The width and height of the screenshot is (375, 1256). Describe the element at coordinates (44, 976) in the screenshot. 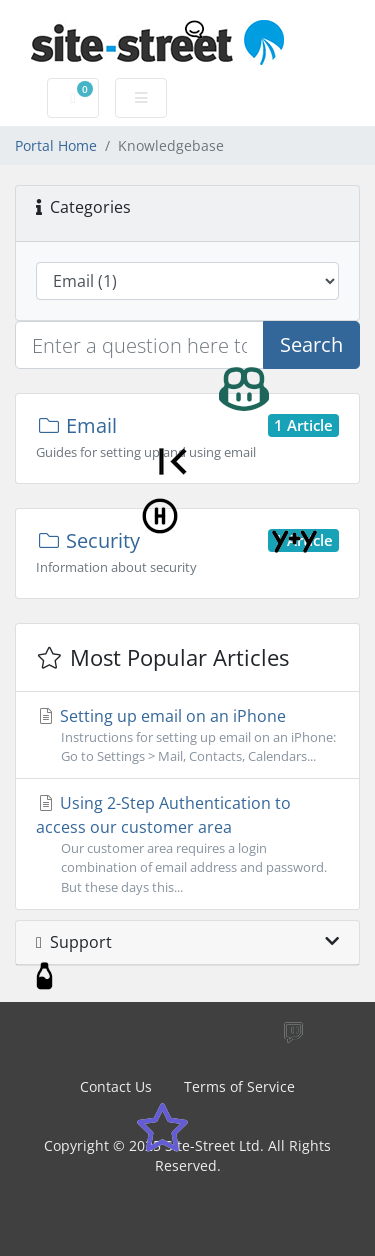

I see `view beverage or drink options` at that location.